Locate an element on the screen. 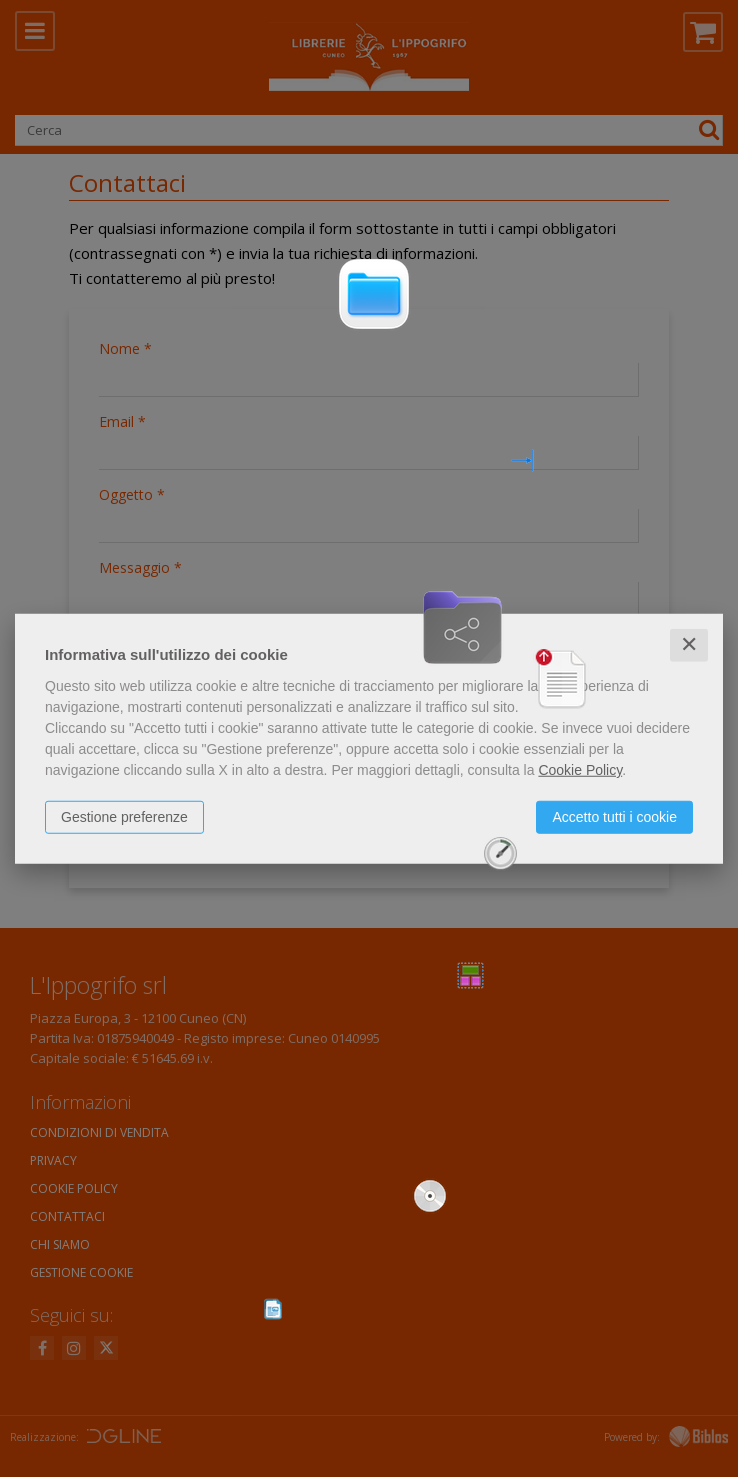 The image size is (738, 1477). send file via bluetooth is located at coordinates (562, 679).